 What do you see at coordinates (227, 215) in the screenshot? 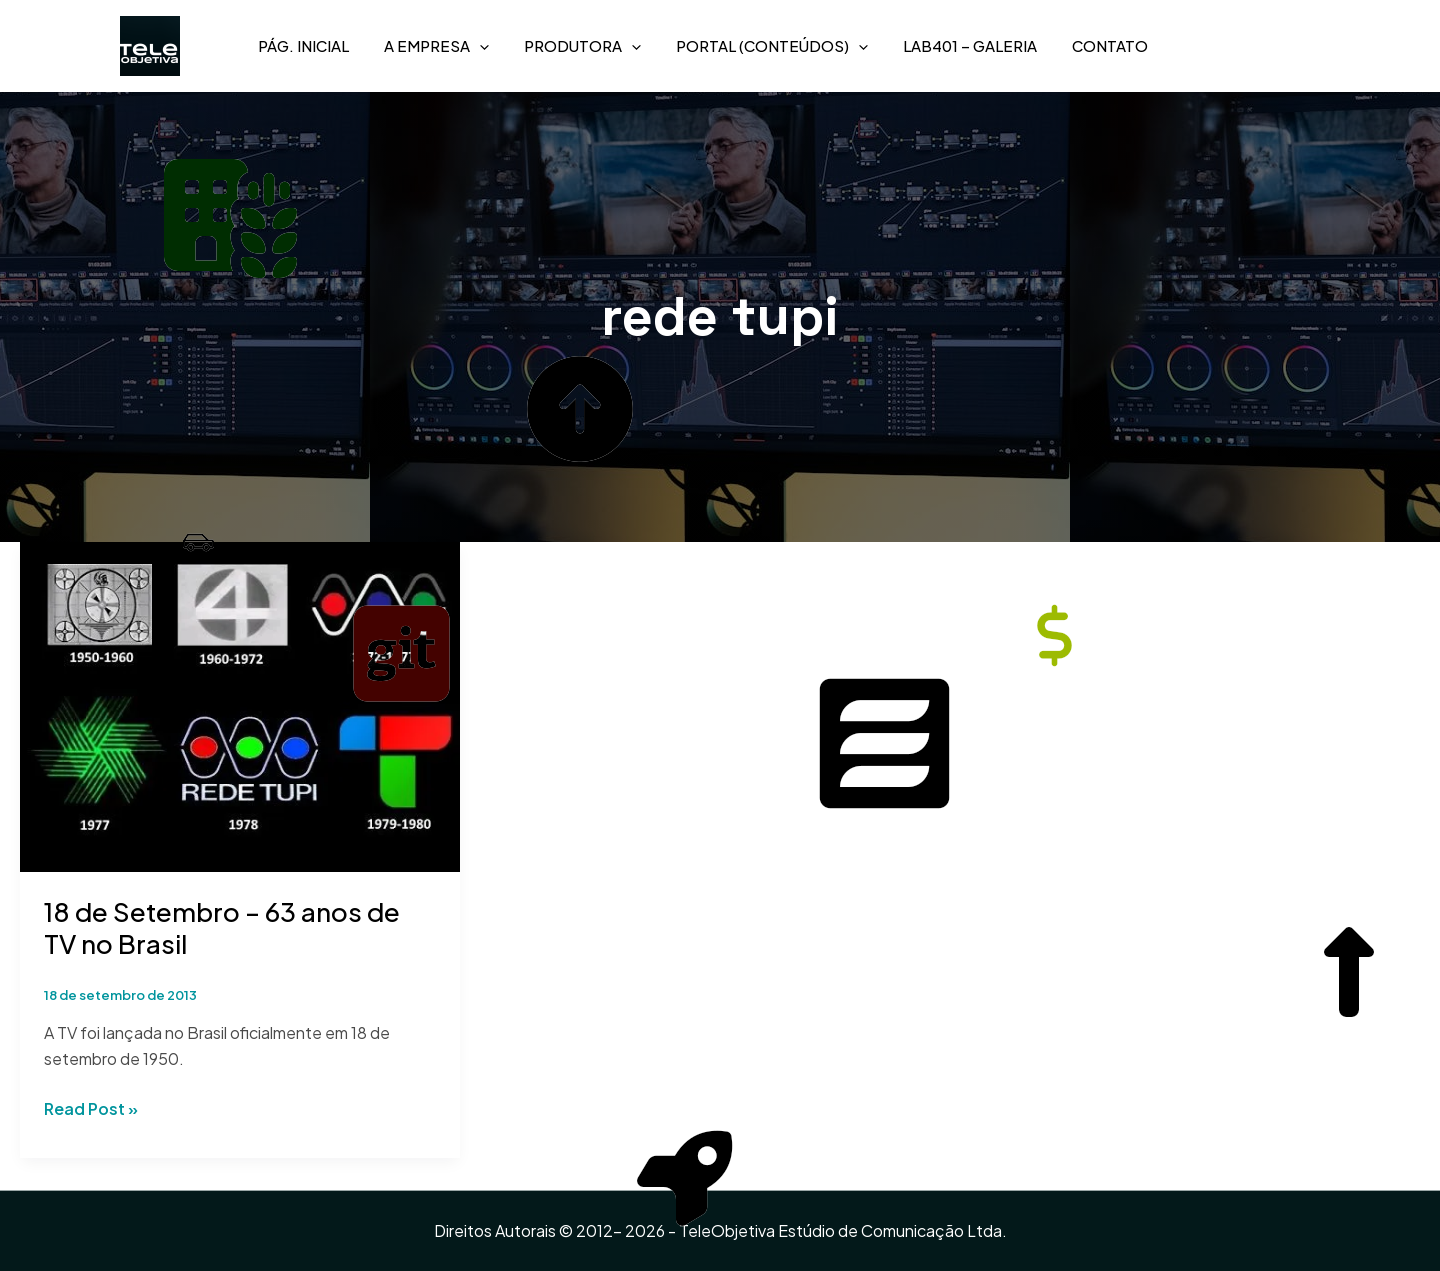
I see `access agricultural or farm management services` at bounding box center [227, 215].